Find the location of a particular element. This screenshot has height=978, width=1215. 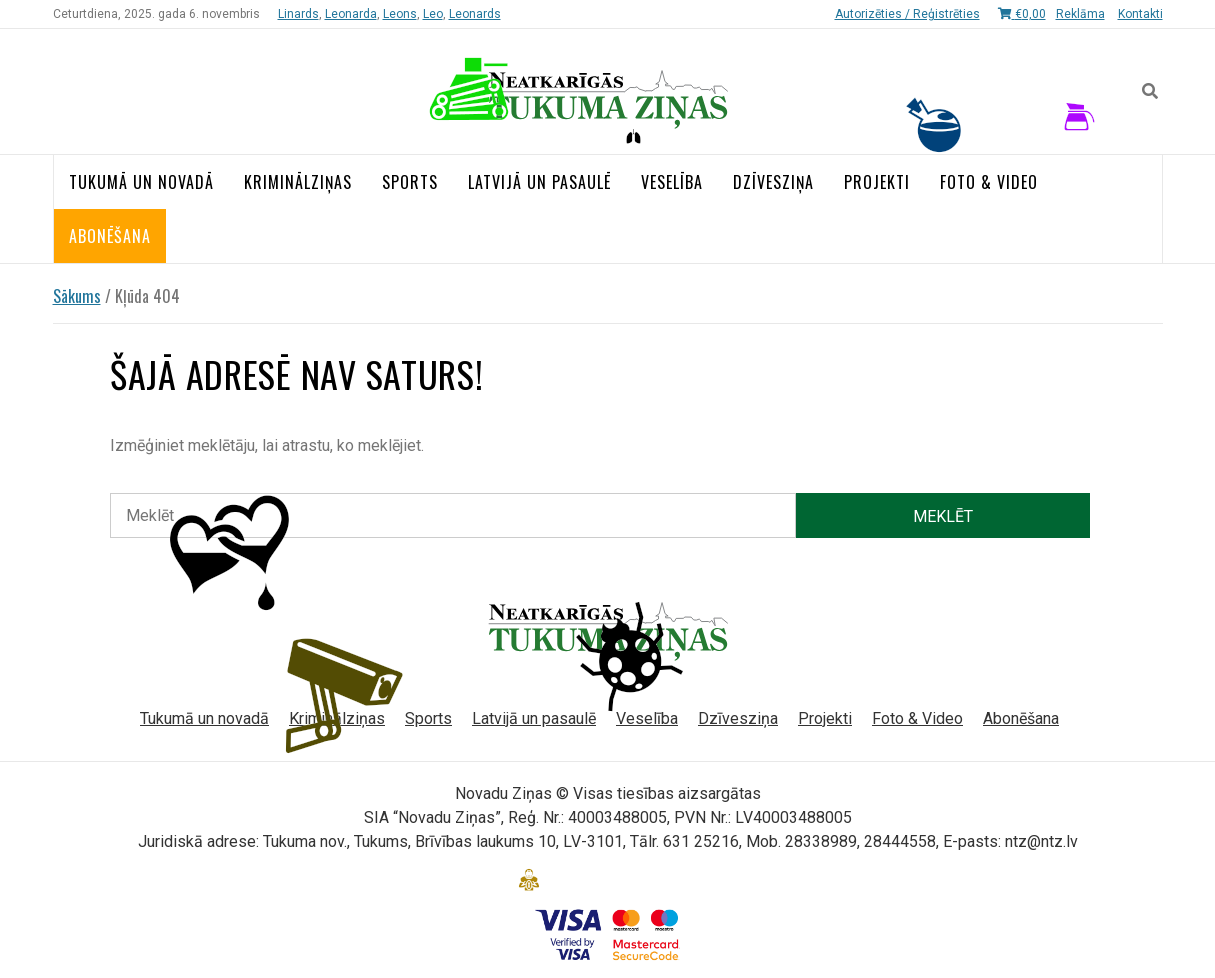

use a potion or consumable item is located at coordinates (934, 125).